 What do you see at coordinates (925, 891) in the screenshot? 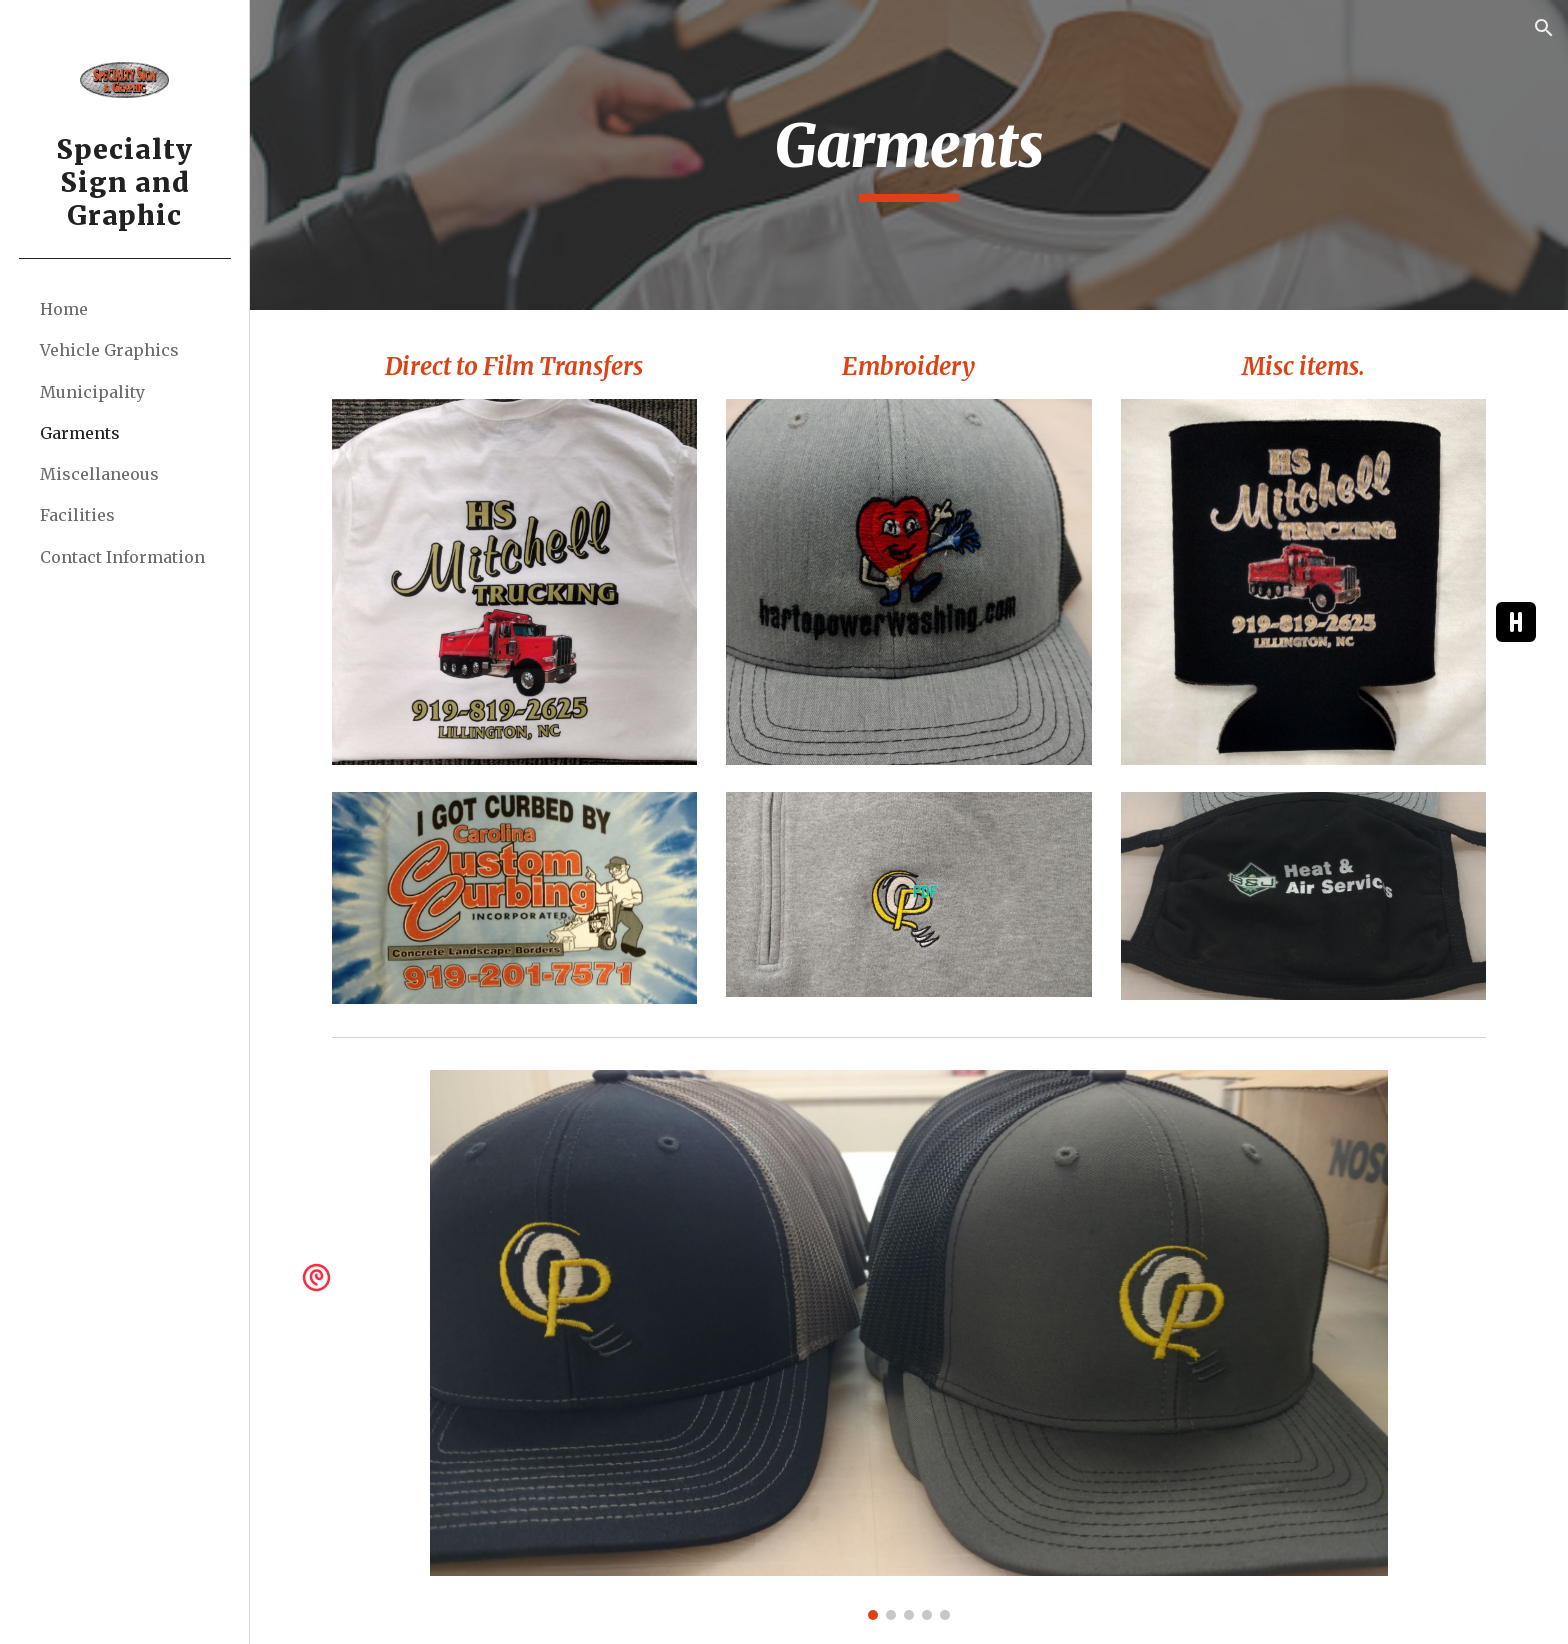
I see `view or open a PDF document` at bounding box center [925, 891].